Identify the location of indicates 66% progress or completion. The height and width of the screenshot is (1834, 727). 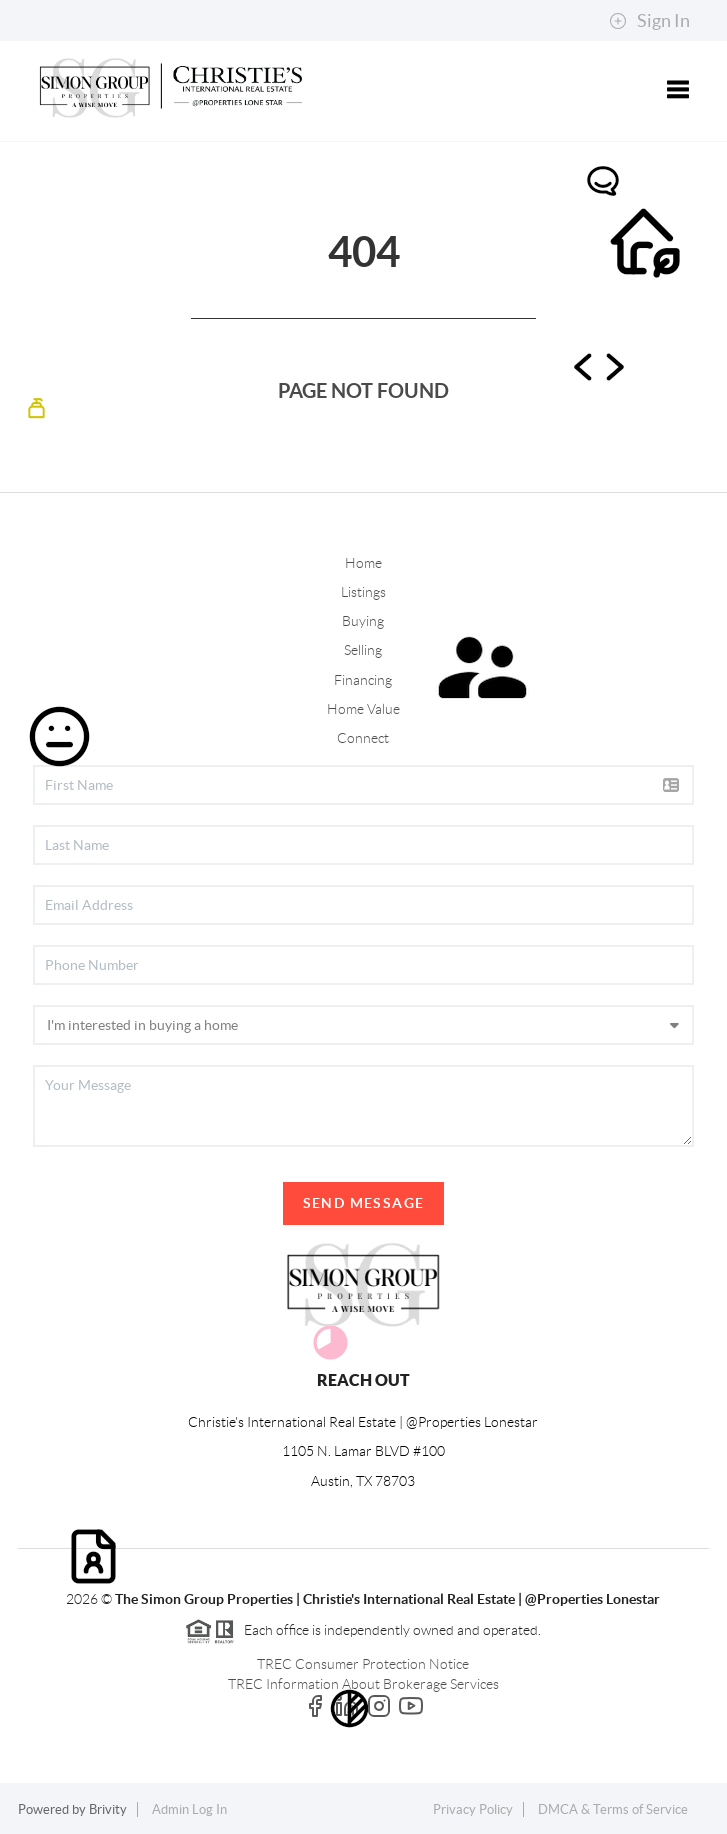
(330, 1342).